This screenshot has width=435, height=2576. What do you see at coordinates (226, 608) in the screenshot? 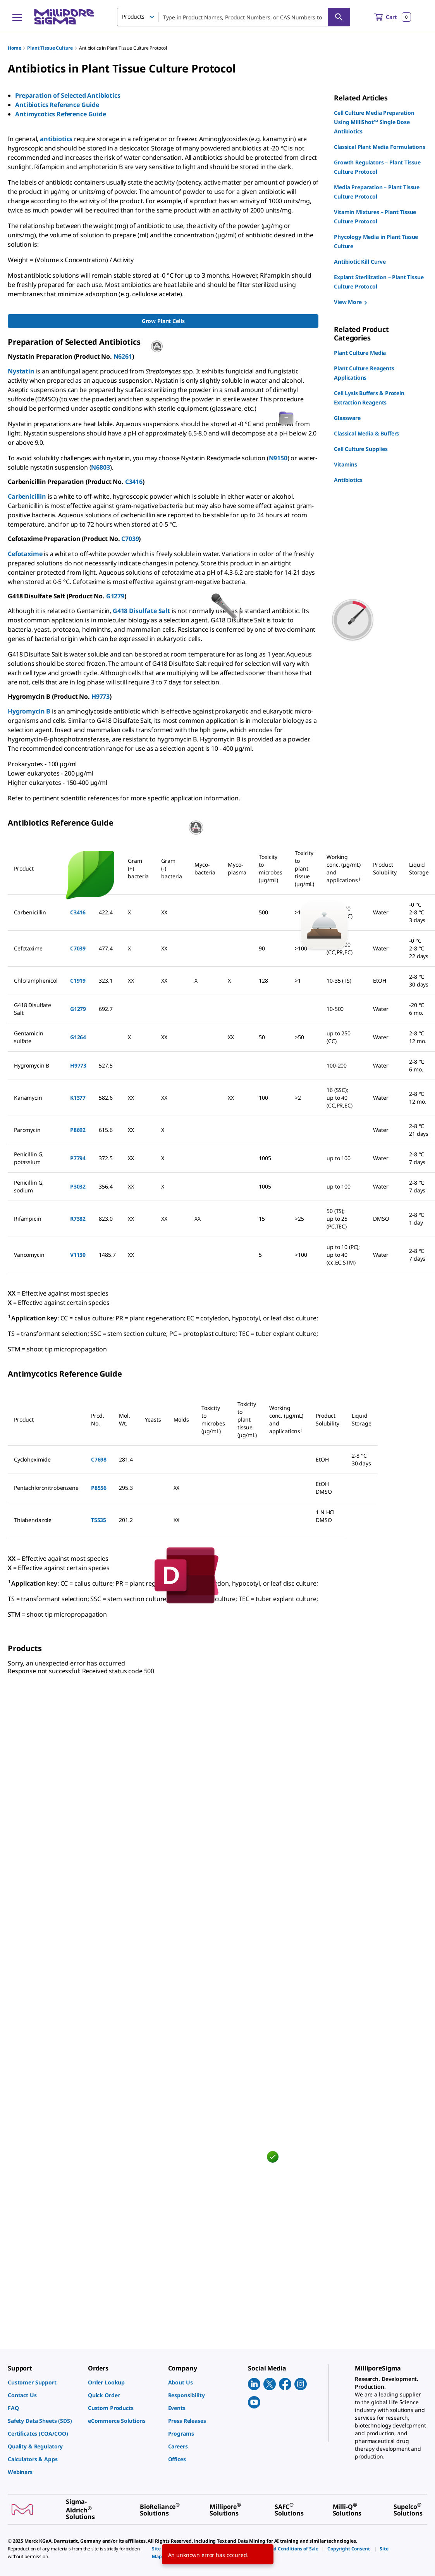
I see `access microphone settings` at bounding box center [226, 608].